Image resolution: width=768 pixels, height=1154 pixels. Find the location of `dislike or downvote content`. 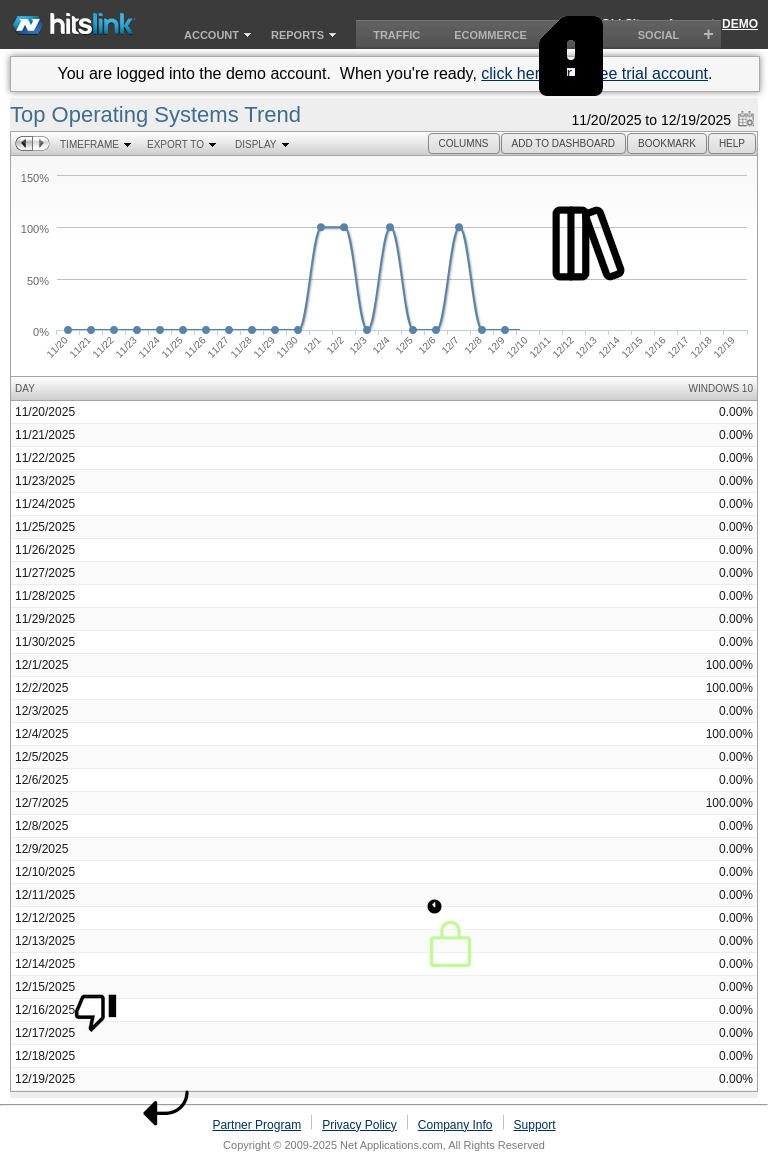

dislike or downvote content is located at coordinates (95, 1011).